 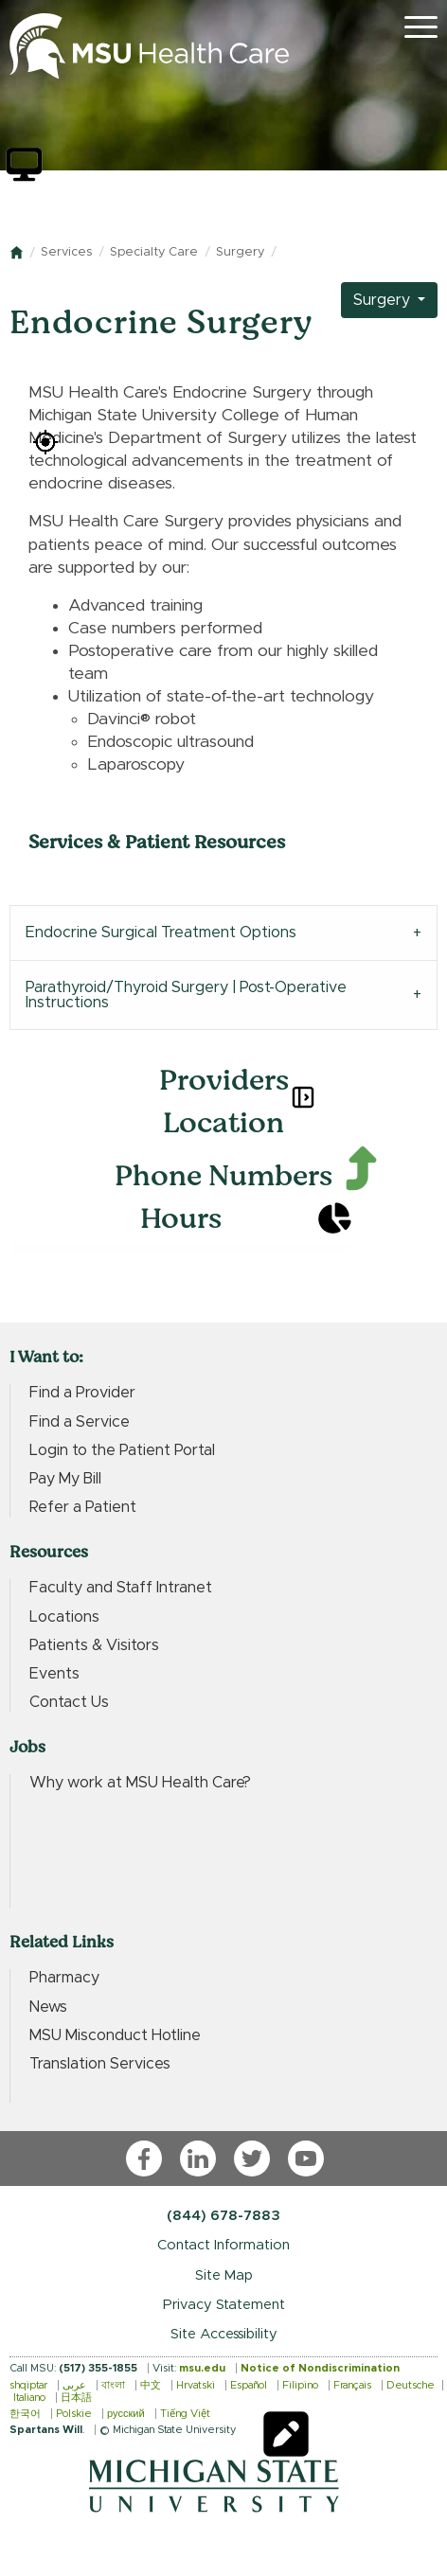 I want to click on turn right then continue forward, so click(x=363, y=1168).